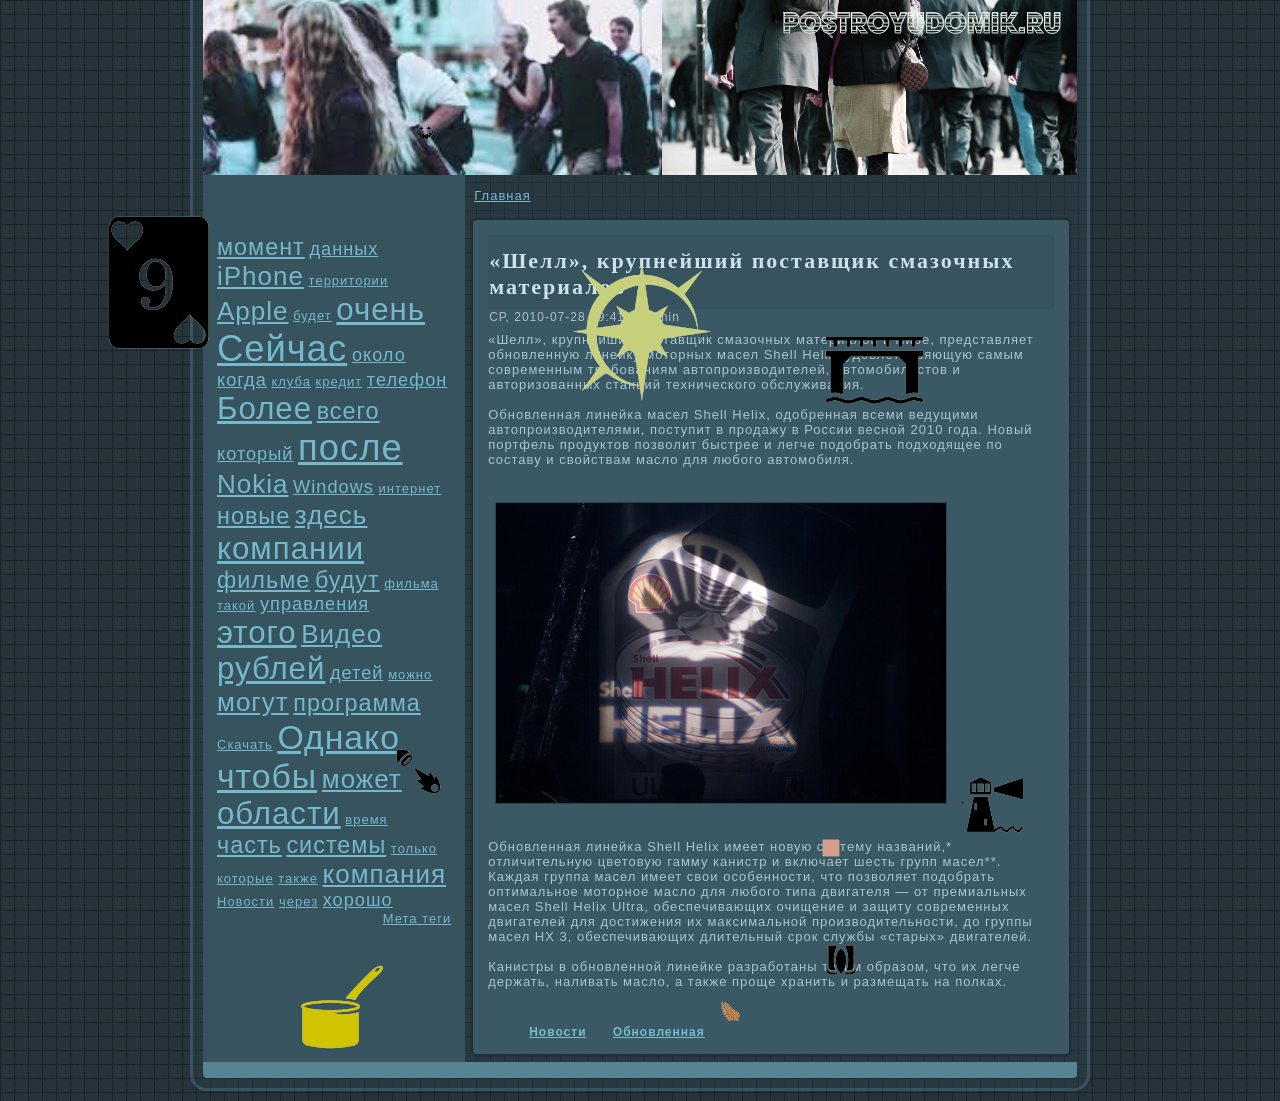 The width and height of the screenshot is (1280, 1101). I want to click on placeholder for empty content area, so click(831, 848).